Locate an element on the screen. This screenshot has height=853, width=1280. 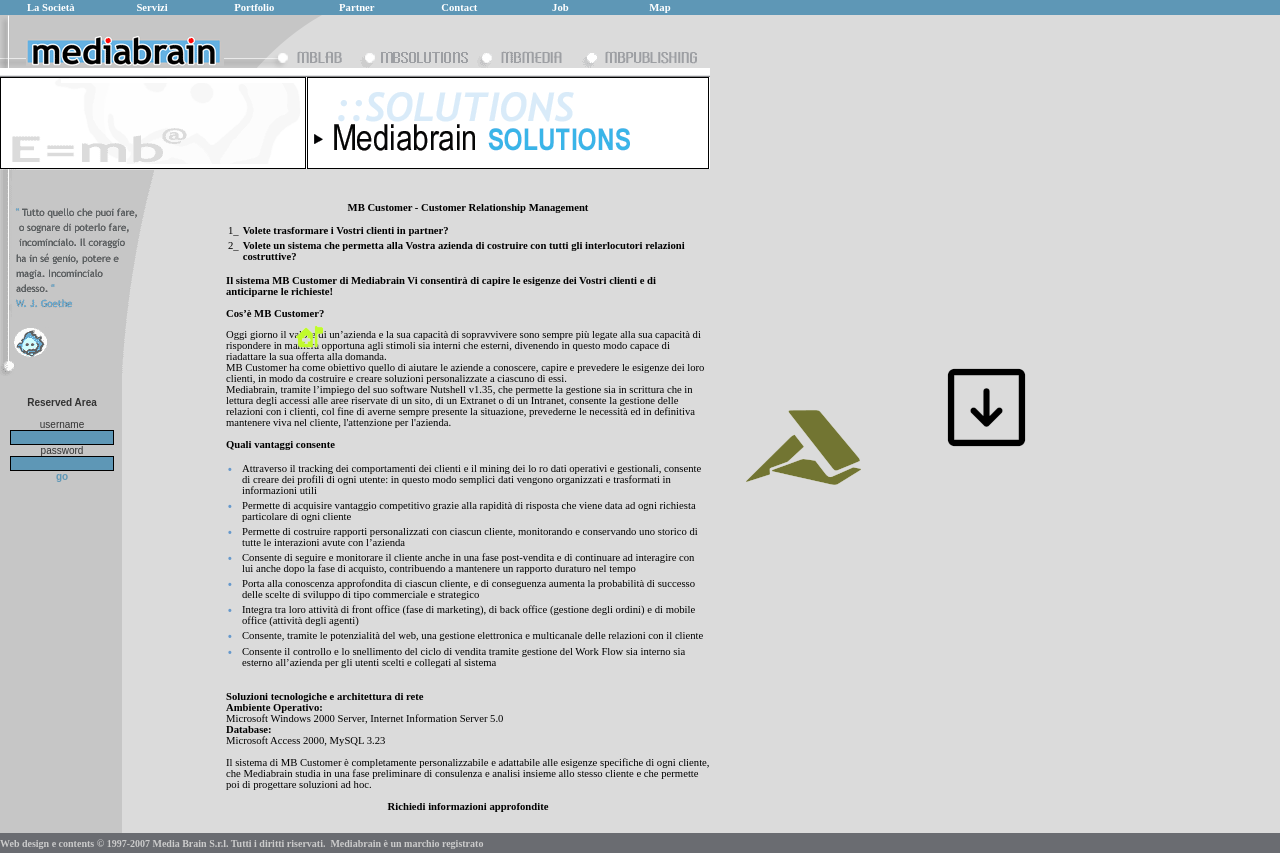
download file or content is located at coordinates (986, 407).